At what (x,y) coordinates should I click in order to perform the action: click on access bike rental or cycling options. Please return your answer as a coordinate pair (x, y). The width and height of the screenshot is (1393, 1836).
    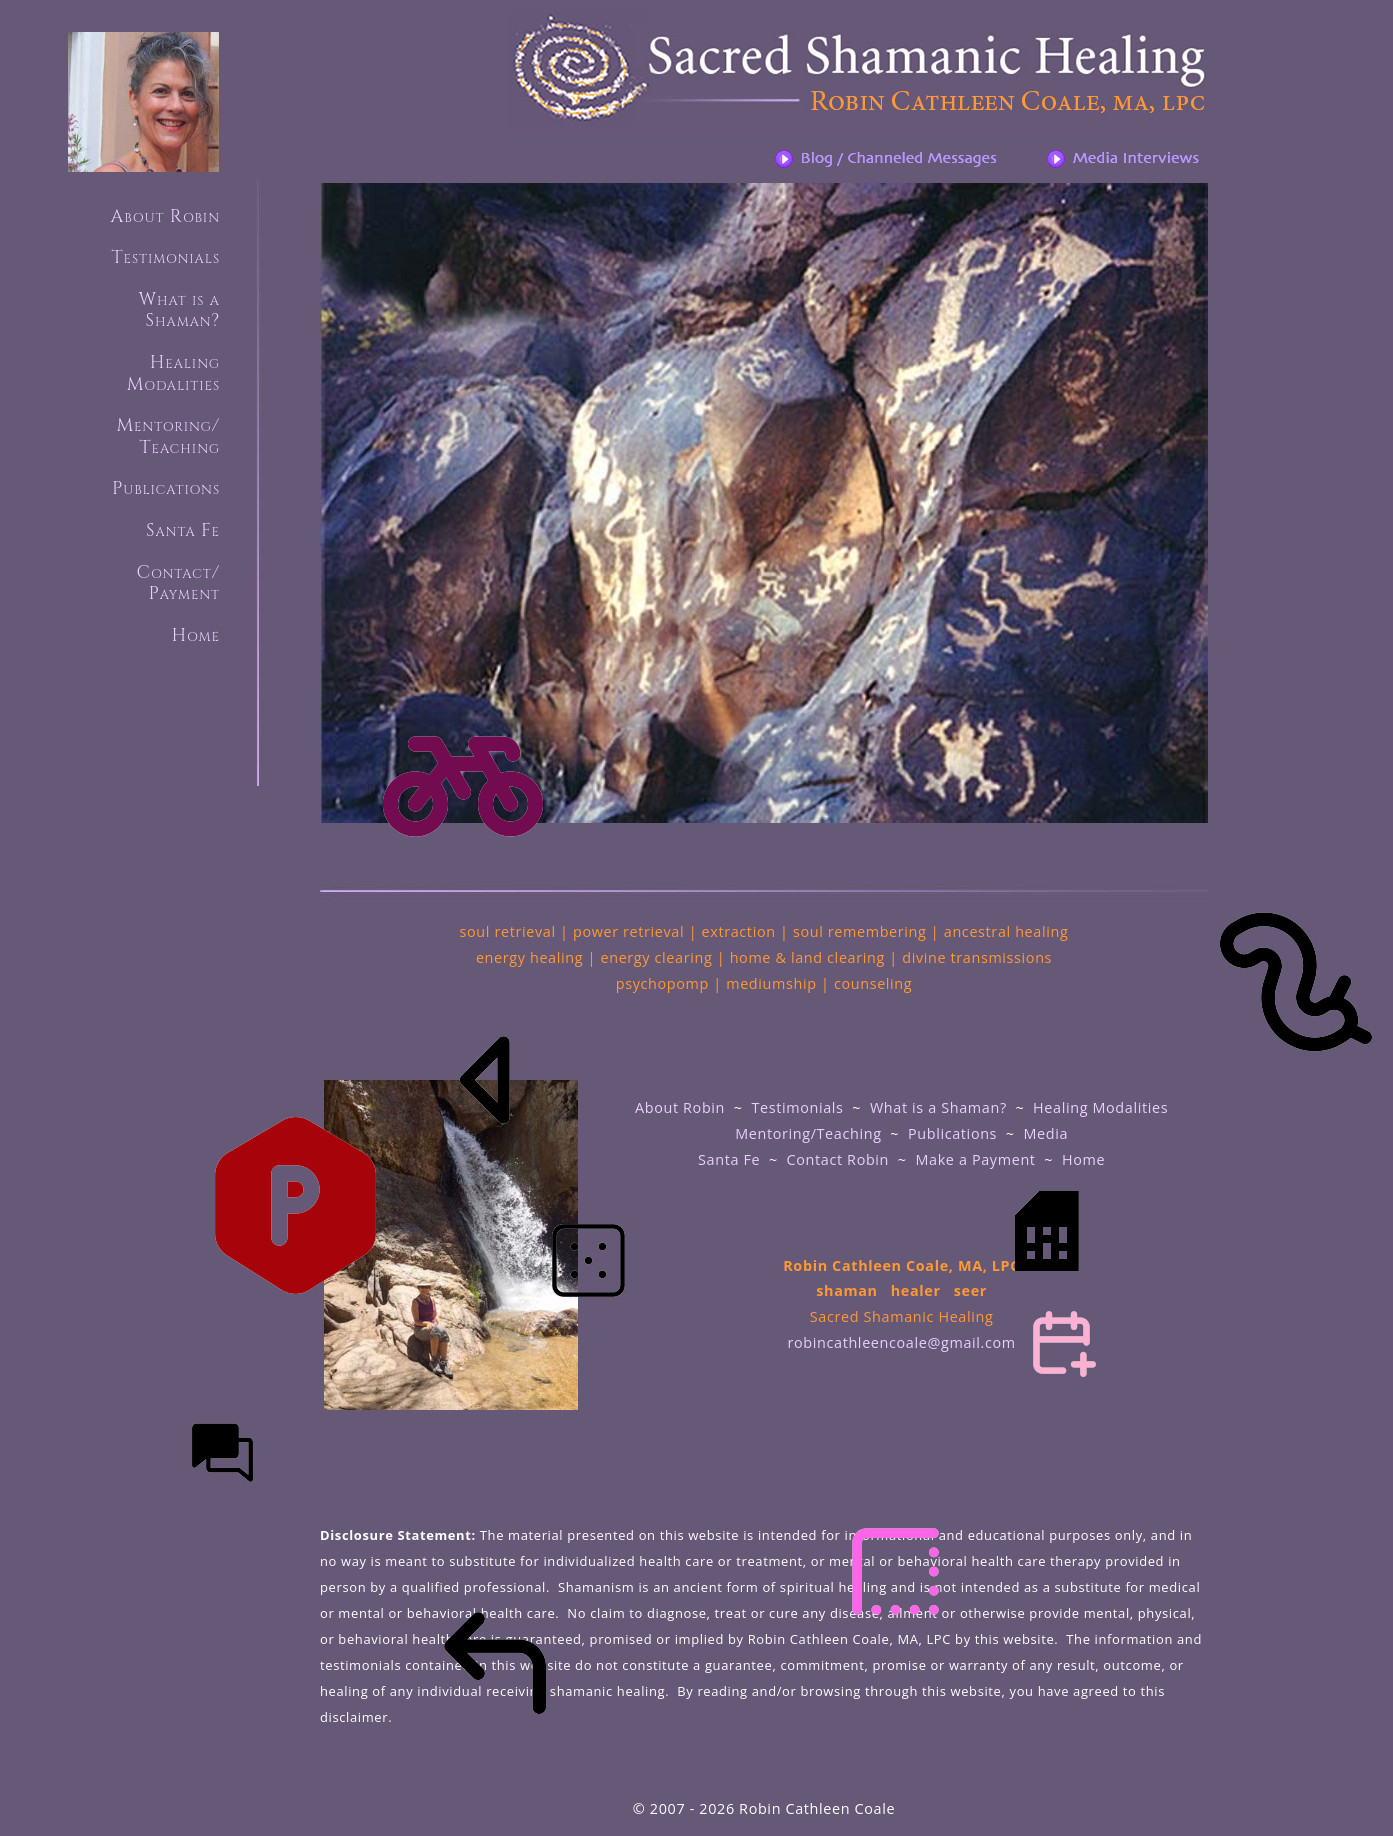
    Looking at the image, I should click on (463, 784).